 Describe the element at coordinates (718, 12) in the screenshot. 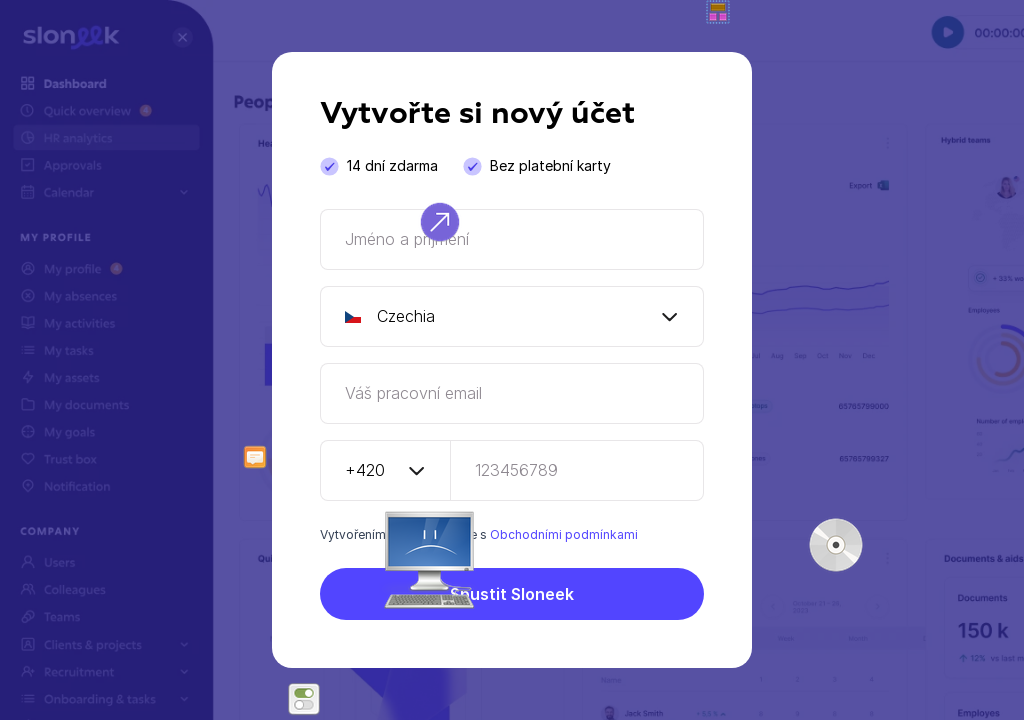

I see `select all items in the current view` at that location.